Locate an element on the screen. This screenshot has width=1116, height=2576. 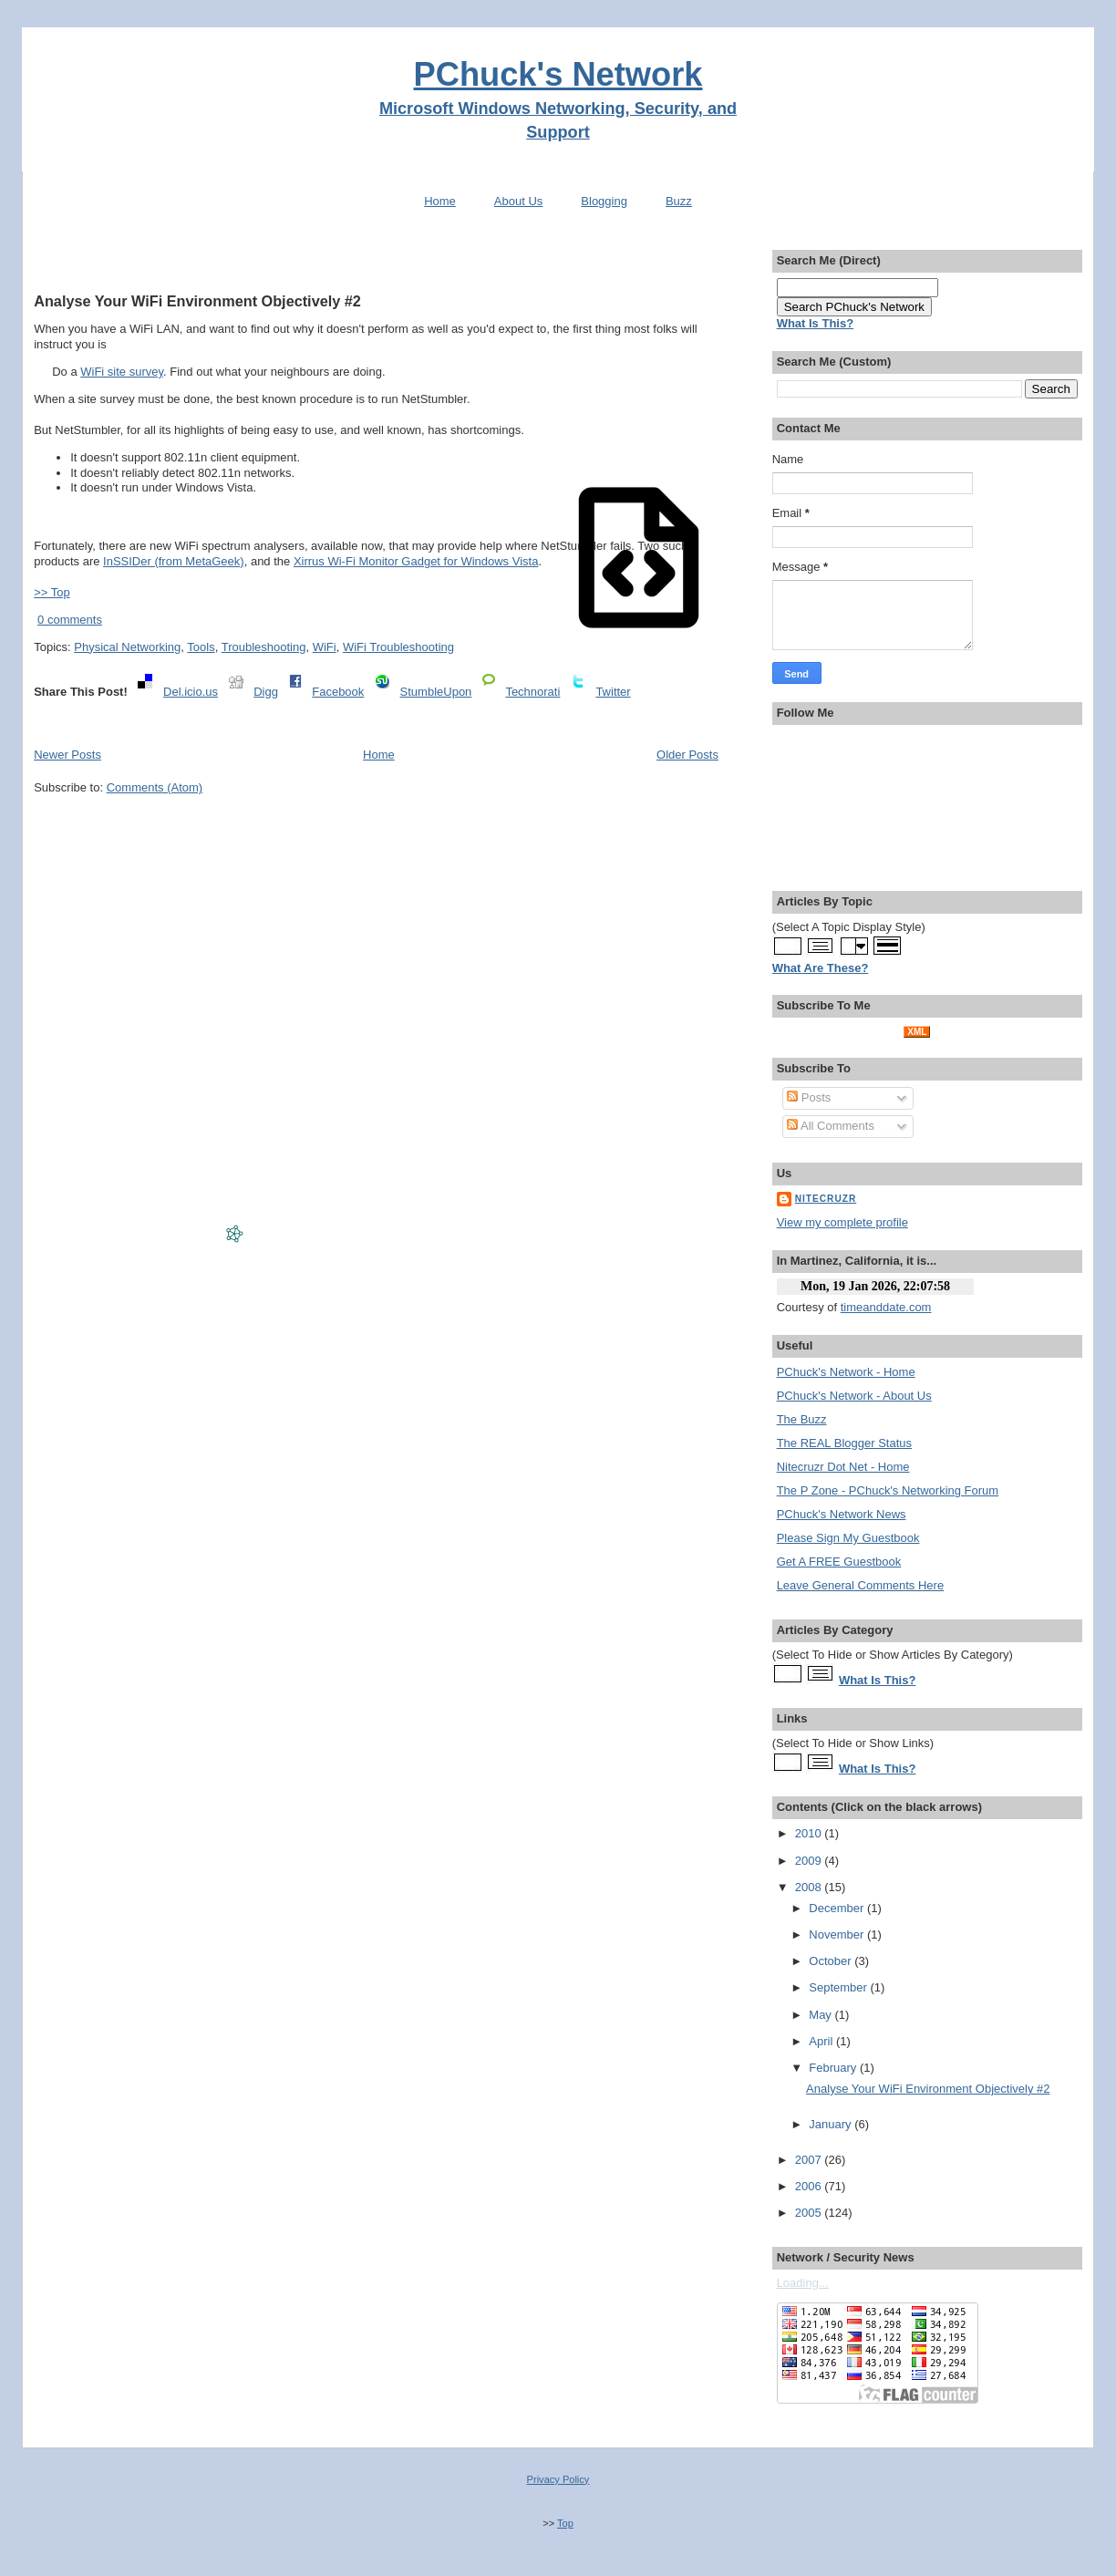
view source code file is located at coordinates (638, 557).